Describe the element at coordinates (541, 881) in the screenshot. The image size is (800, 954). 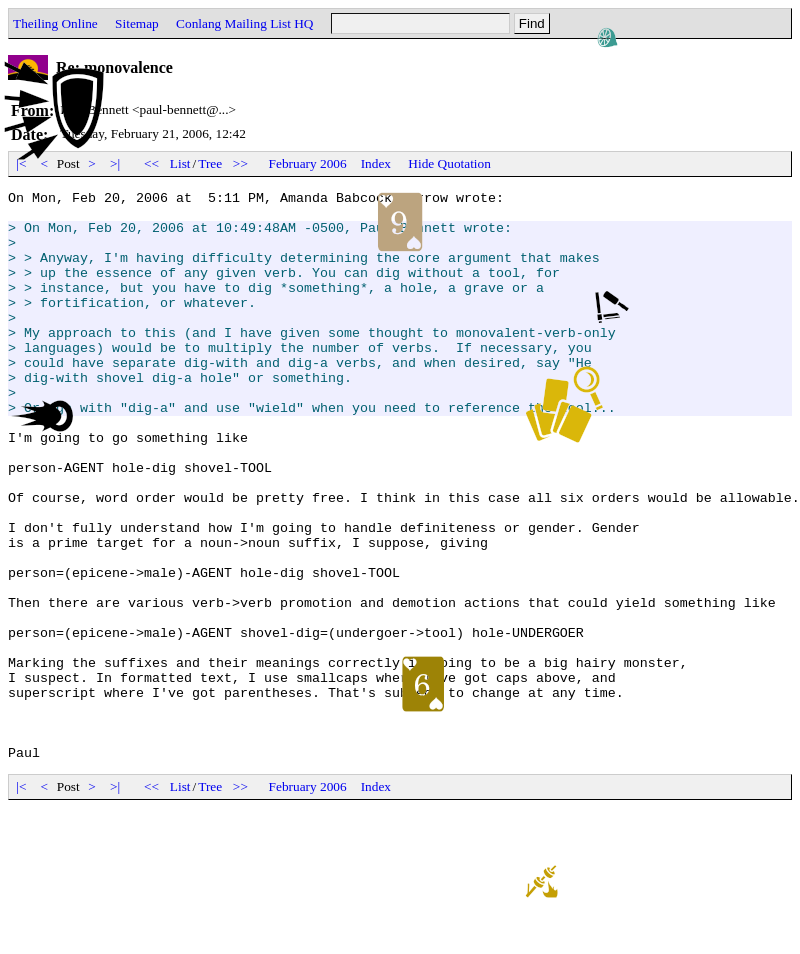
I see `roast marshmallows over a campfire` at that location.